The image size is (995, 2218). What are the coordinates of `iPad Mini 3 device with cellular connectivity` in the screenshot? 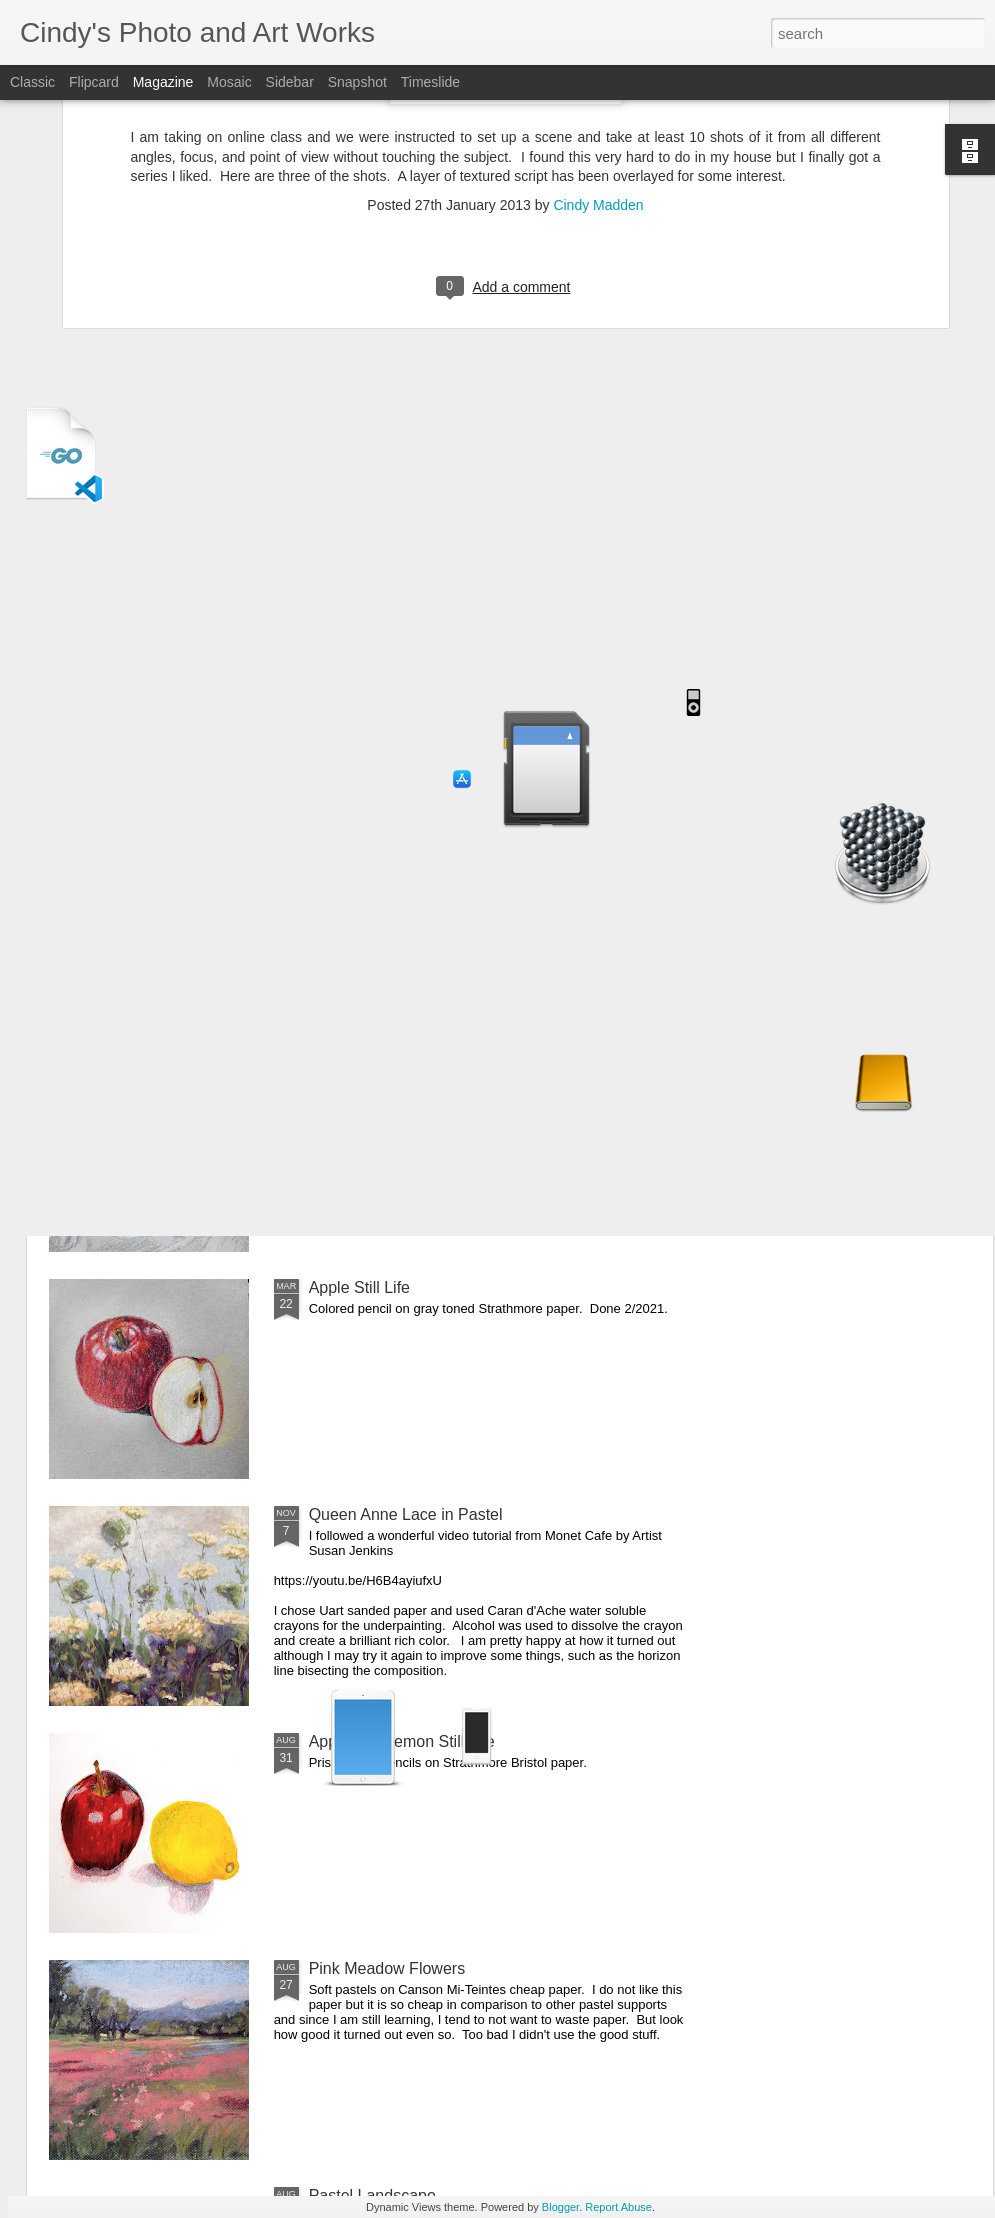 It's located at (363, 1729).